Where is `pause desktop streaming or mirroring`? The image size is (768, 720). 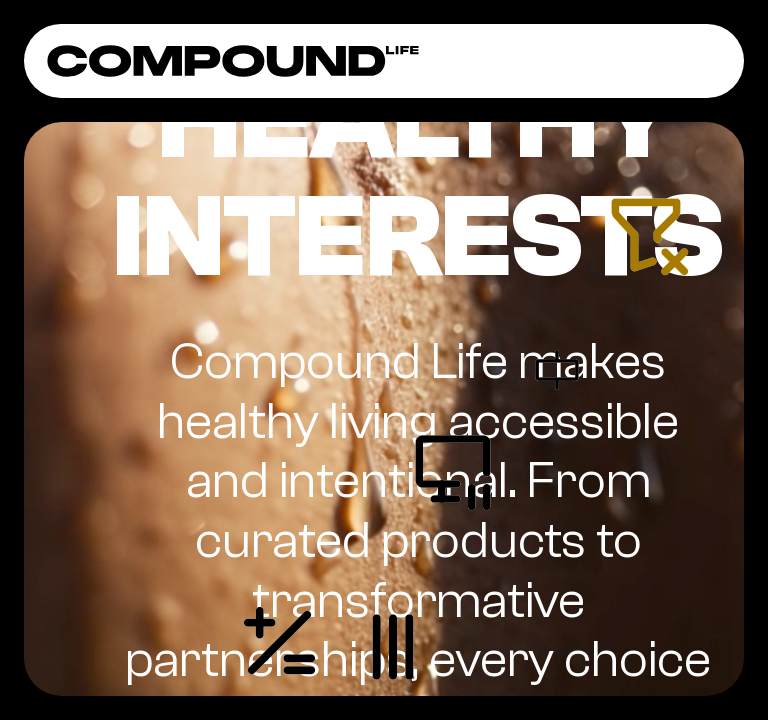 pause desktop streaming or mirroring is located at coordinates (453, 469).